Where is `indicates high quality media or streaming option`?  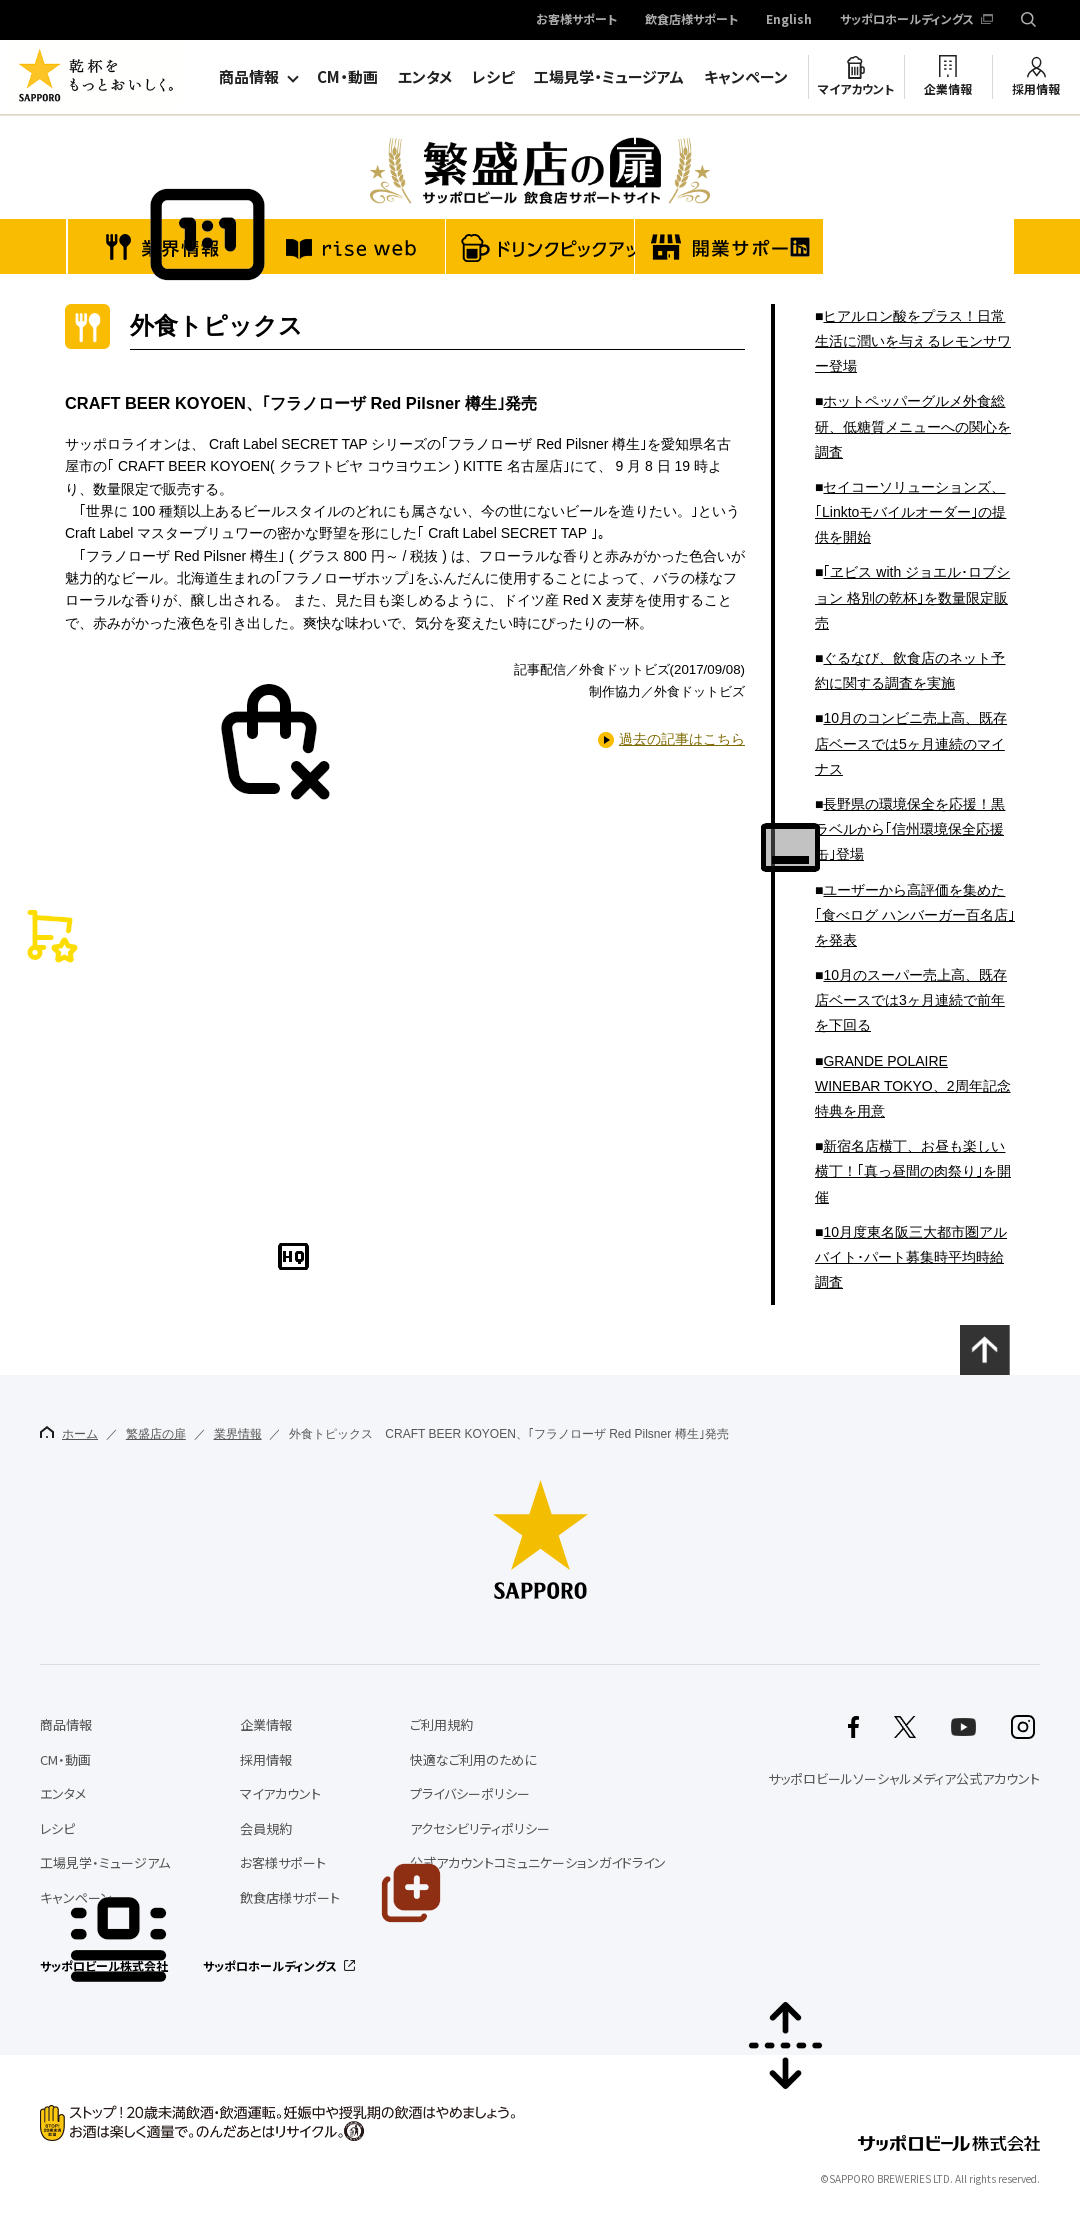
indicates high quality media or streaming option is located at coordinates (293, 1256).